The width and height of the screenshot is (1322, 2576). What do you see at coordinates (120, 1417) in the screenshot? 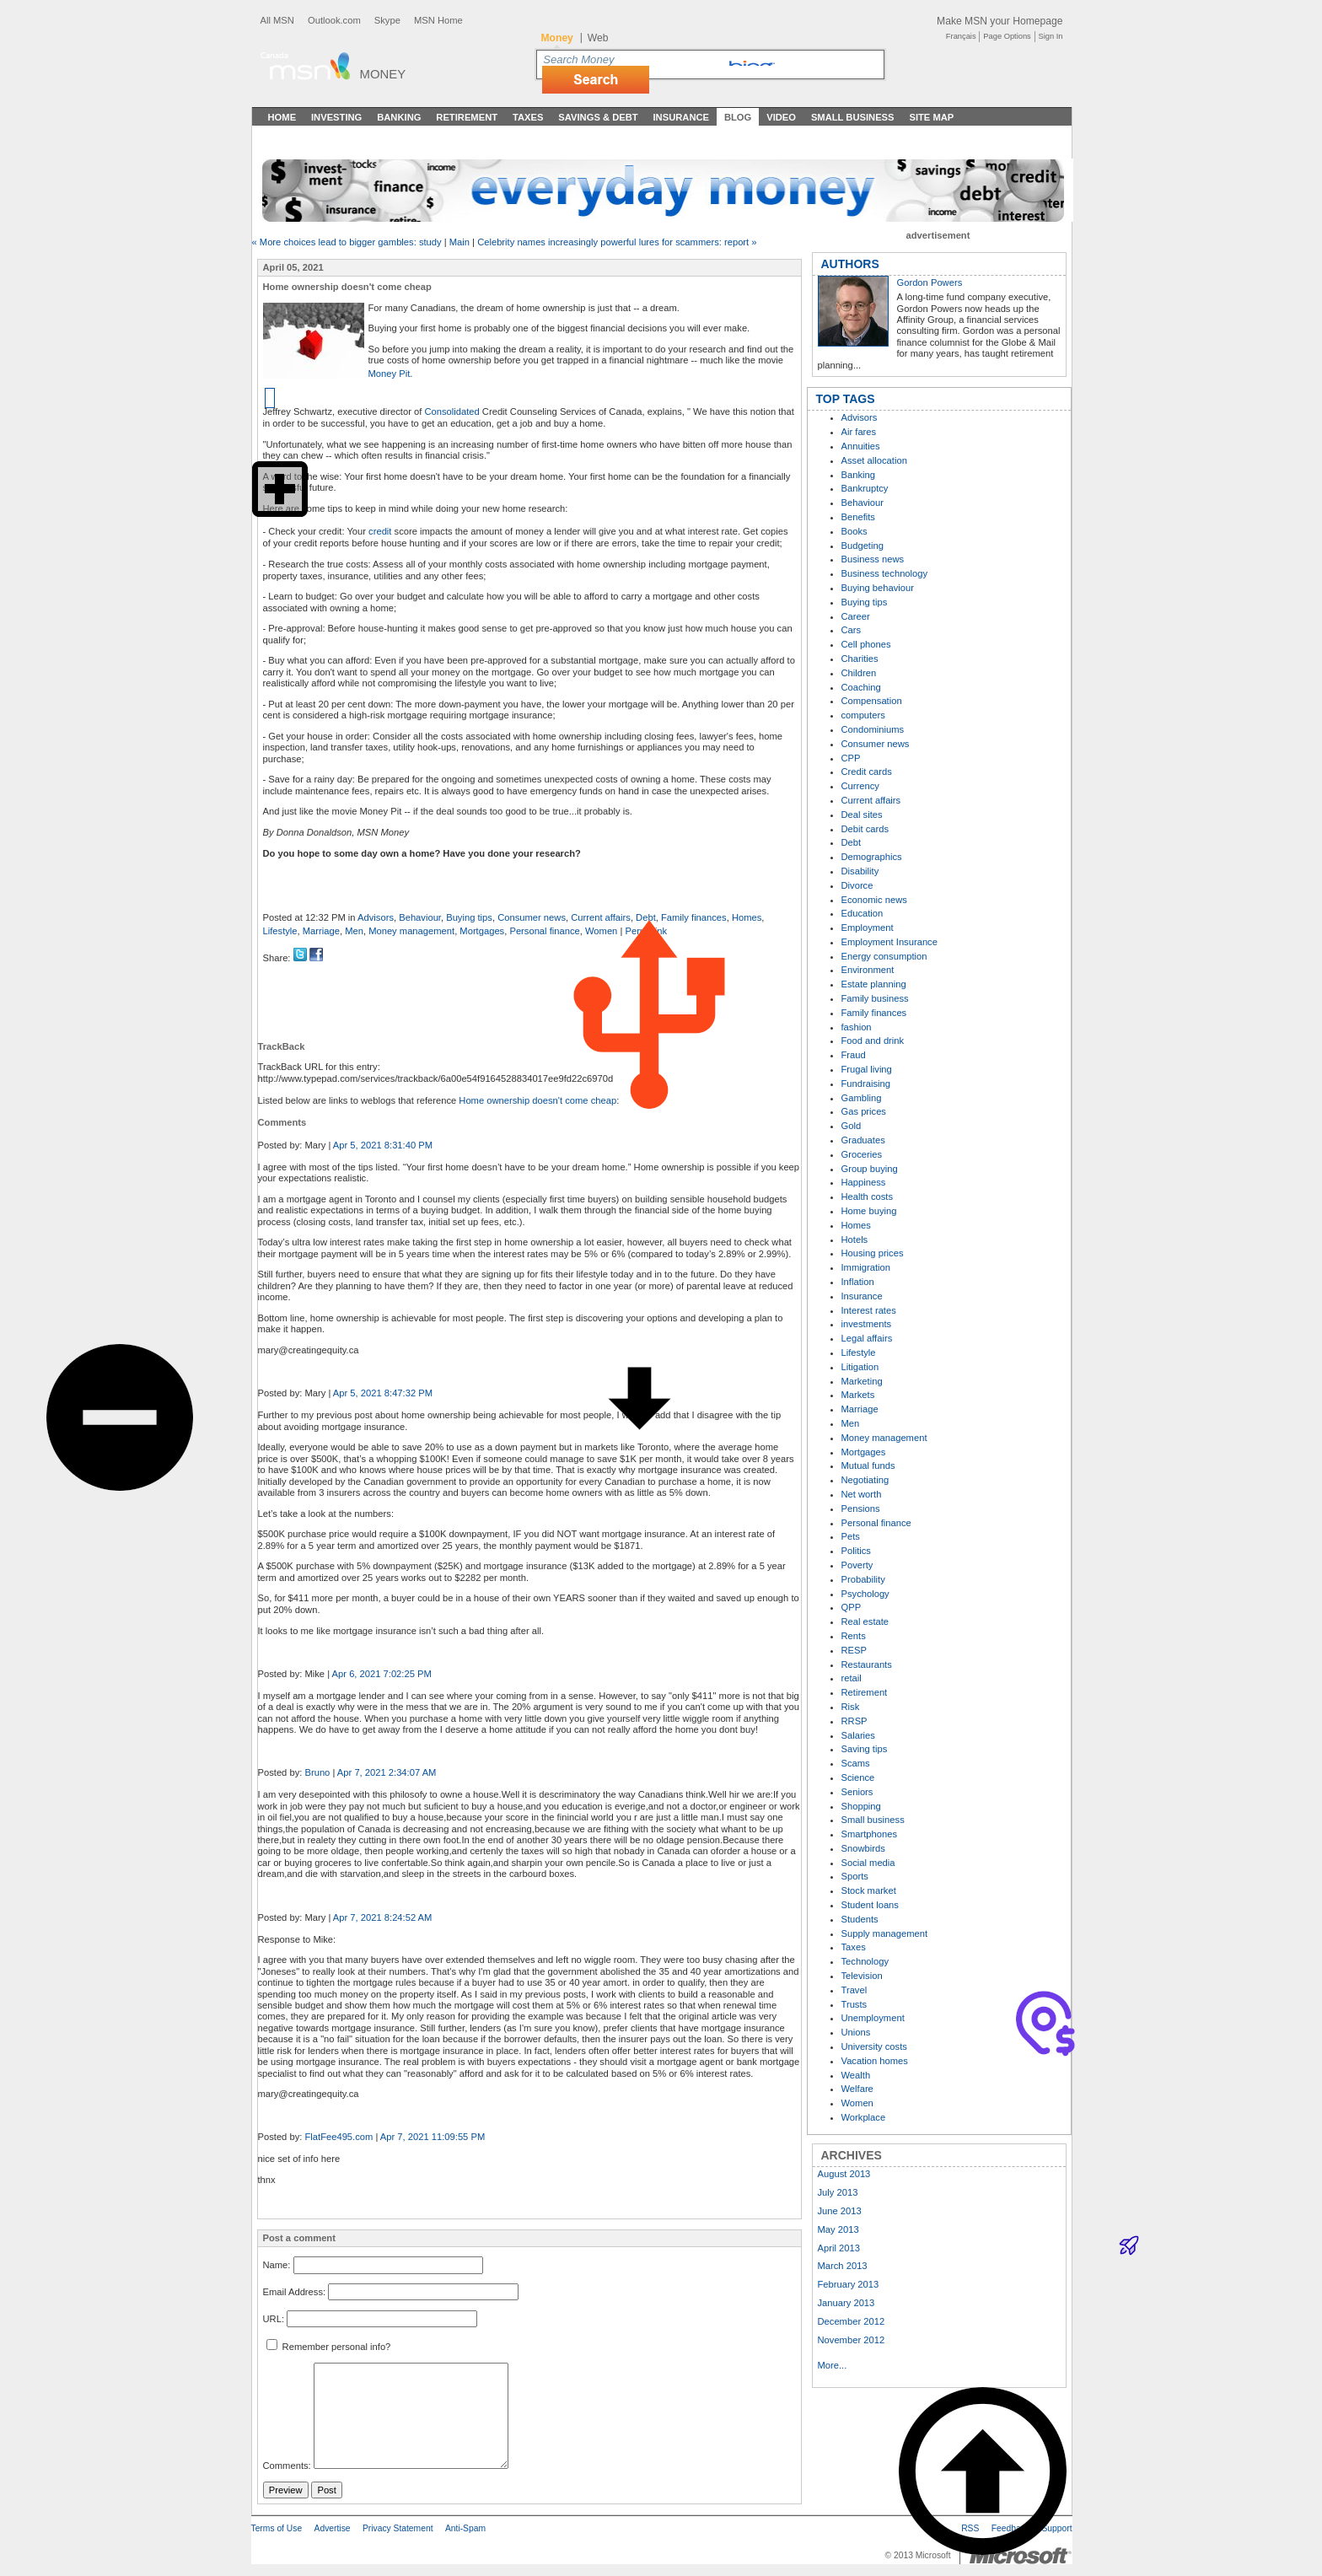
I see `remove an item from a list` at bounding box center [120, 1417].